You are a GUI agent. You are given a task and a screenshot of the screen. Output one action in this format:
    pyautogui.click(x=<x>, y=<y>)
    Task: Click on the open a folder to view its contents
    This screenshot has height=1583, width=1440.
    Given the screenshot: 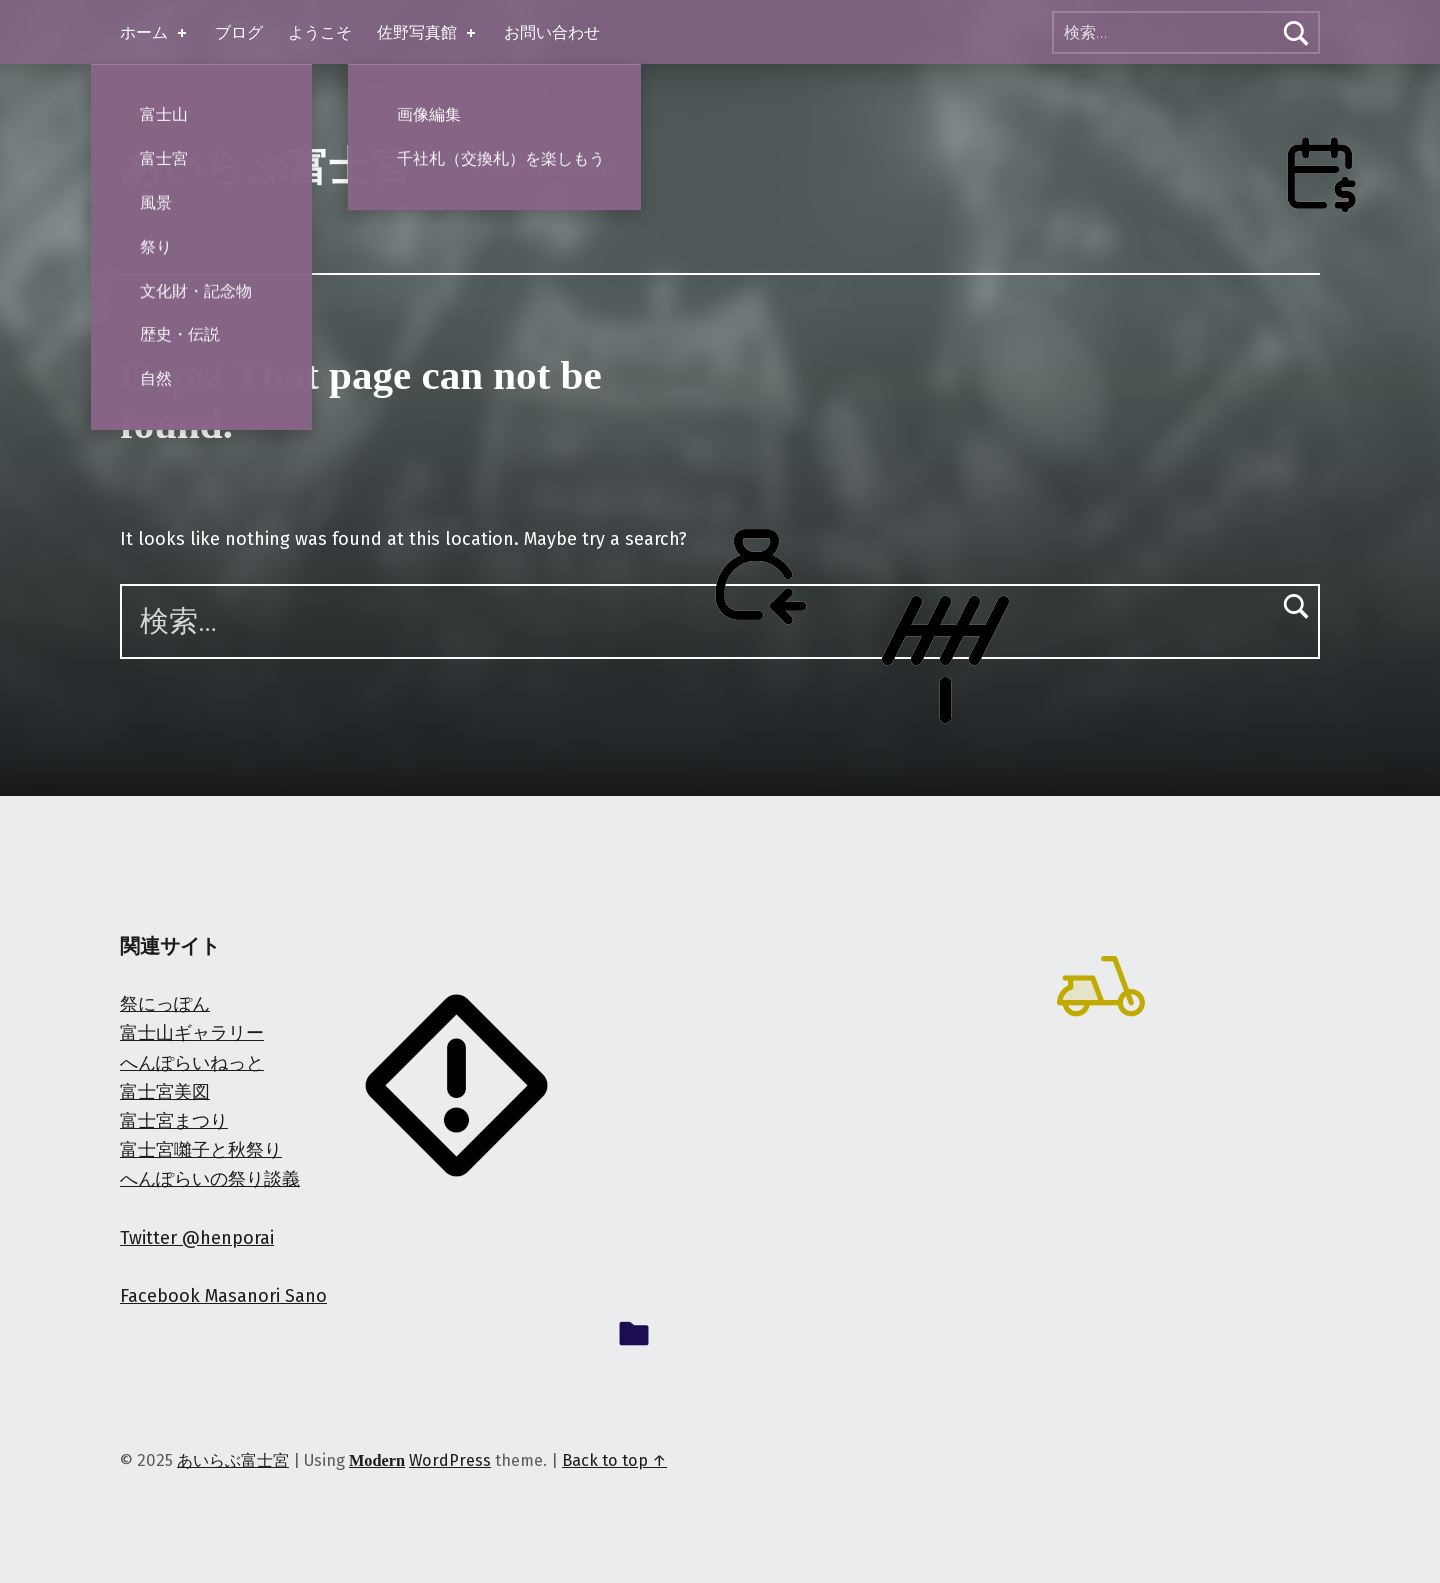 What is the action you would take?
    pyautogui.click(x=634, y=1333)
    